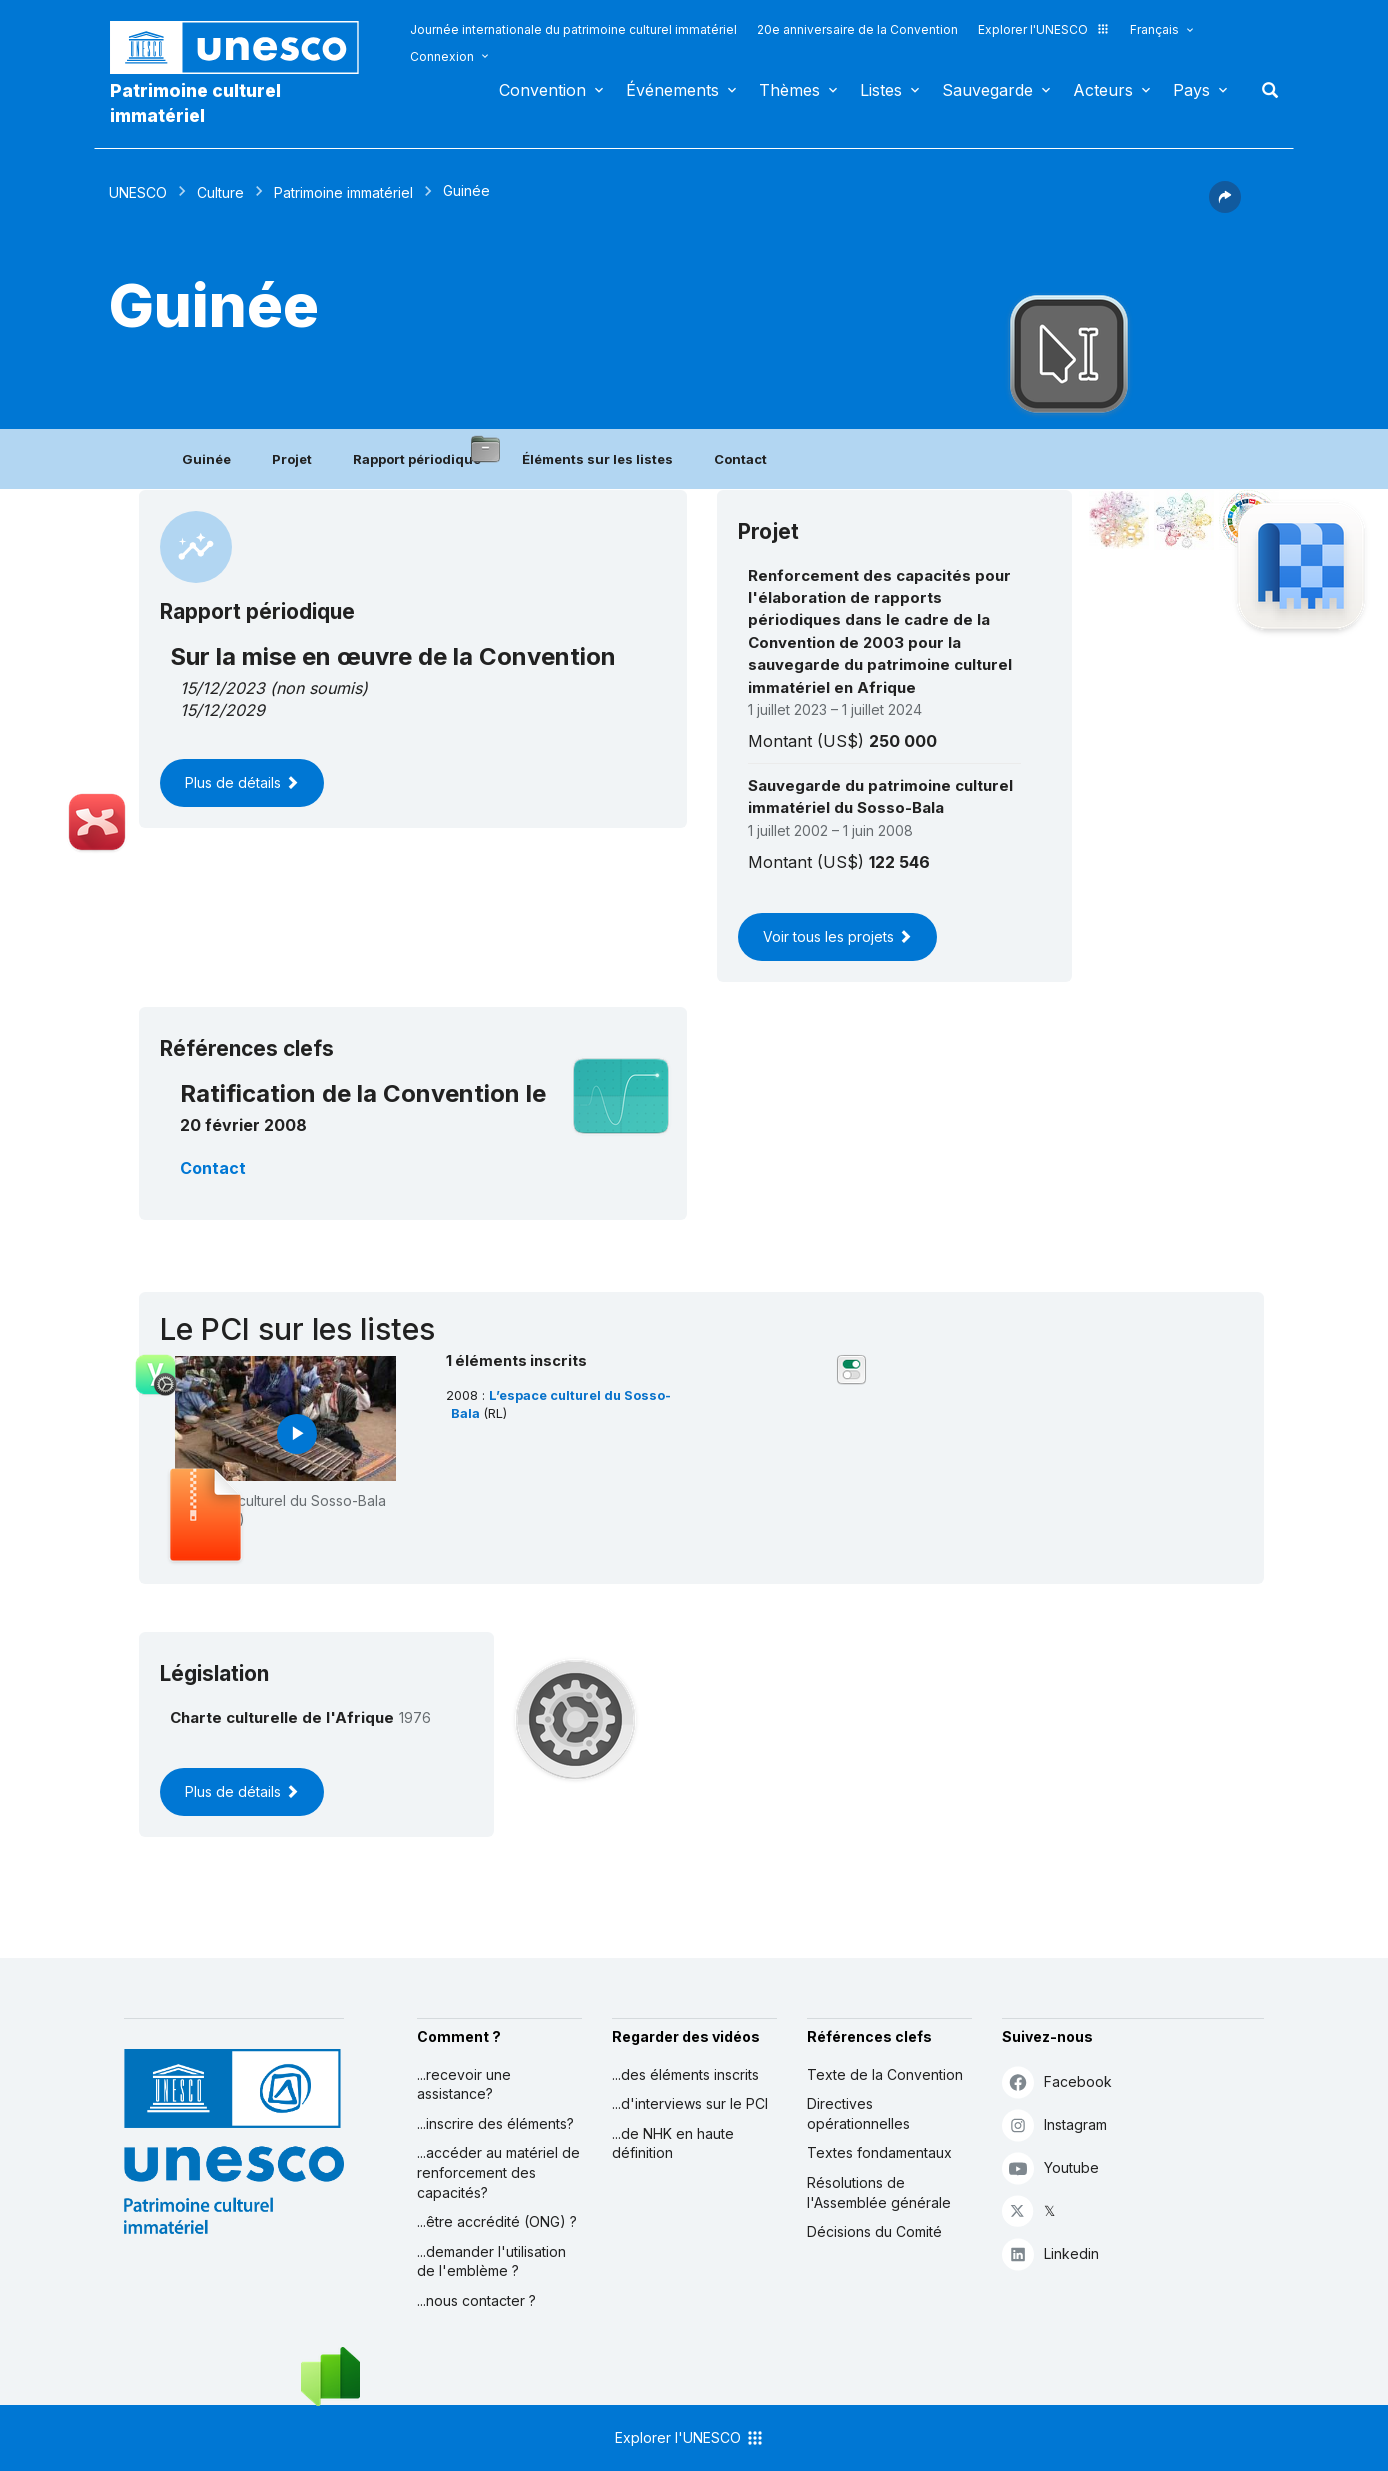 The width and height of the screenshot is (1388, 2471). What do you see at coordinates (1069, 354) in the screenshot?
I see `open cursor and pointer preferences` at bounding box center [1069, 354].